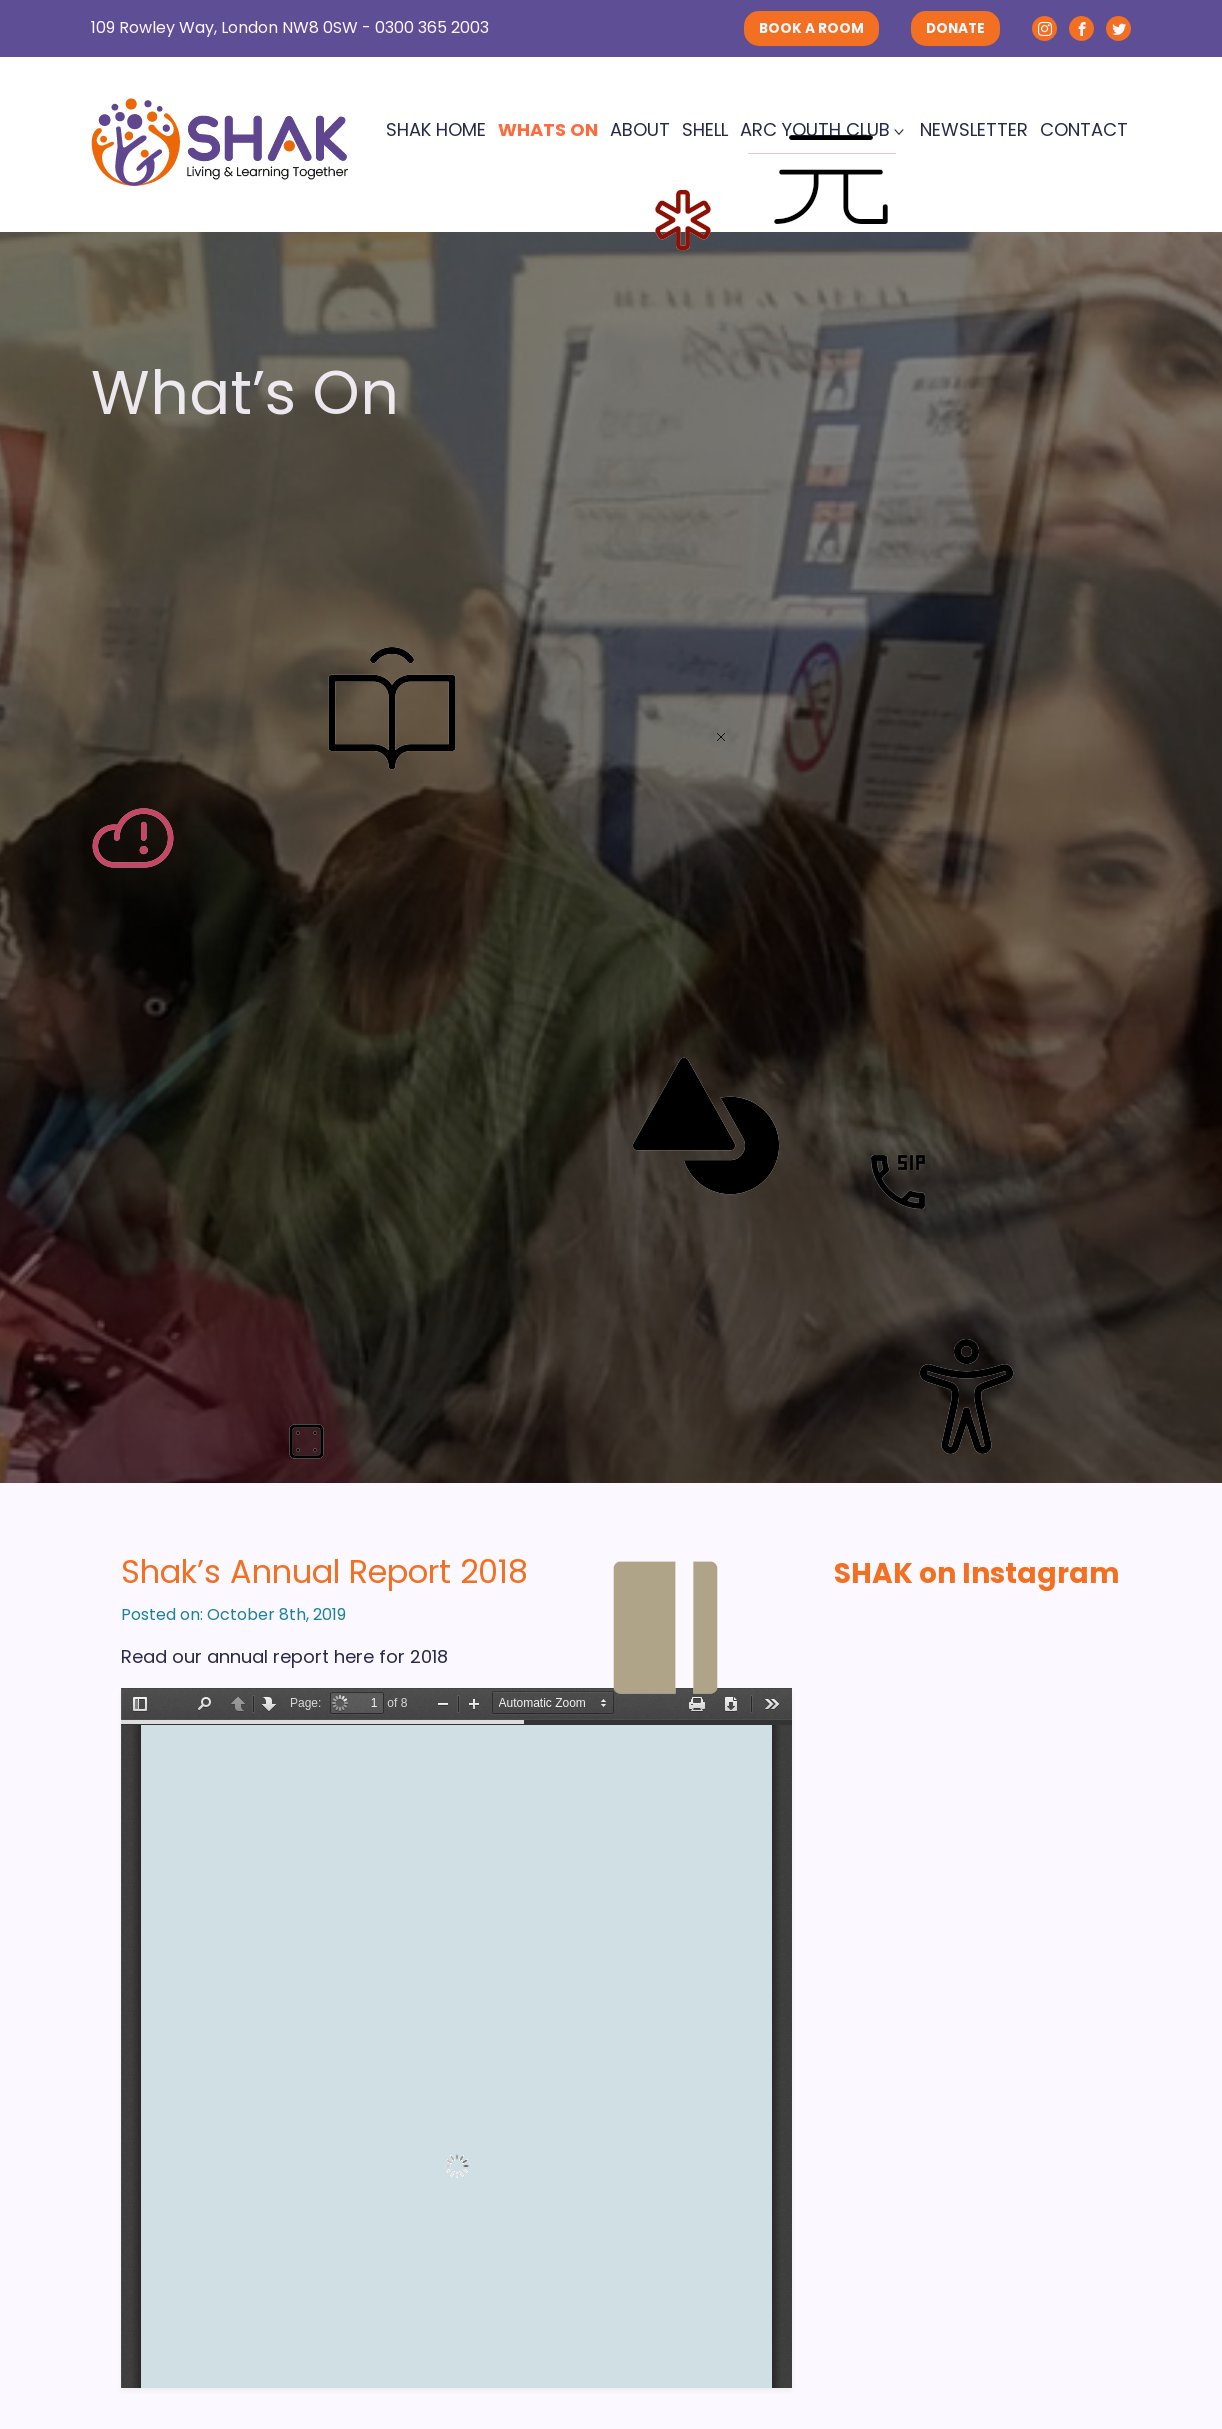 This screenshot has width=1222, height=2429. Describe the element at coordinates (306, 1441) in the screenshot. I see `open inspection panel or diagnostic view` at that location.